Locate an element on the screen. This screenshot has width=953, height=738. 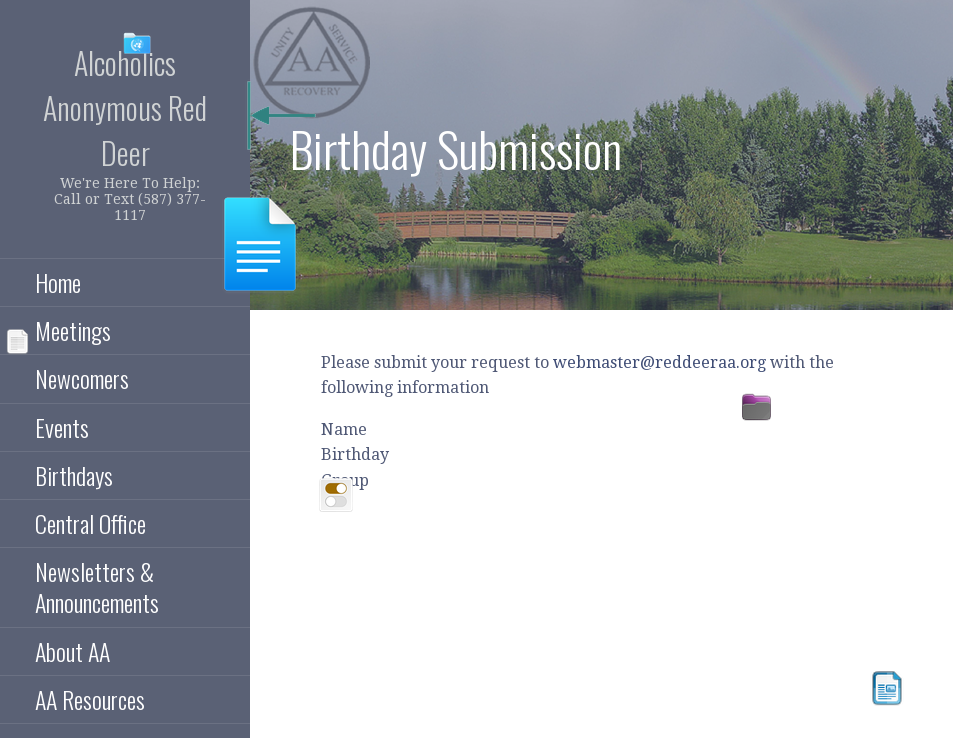
open a text document or word processing file is located at coordinates (260, 246).